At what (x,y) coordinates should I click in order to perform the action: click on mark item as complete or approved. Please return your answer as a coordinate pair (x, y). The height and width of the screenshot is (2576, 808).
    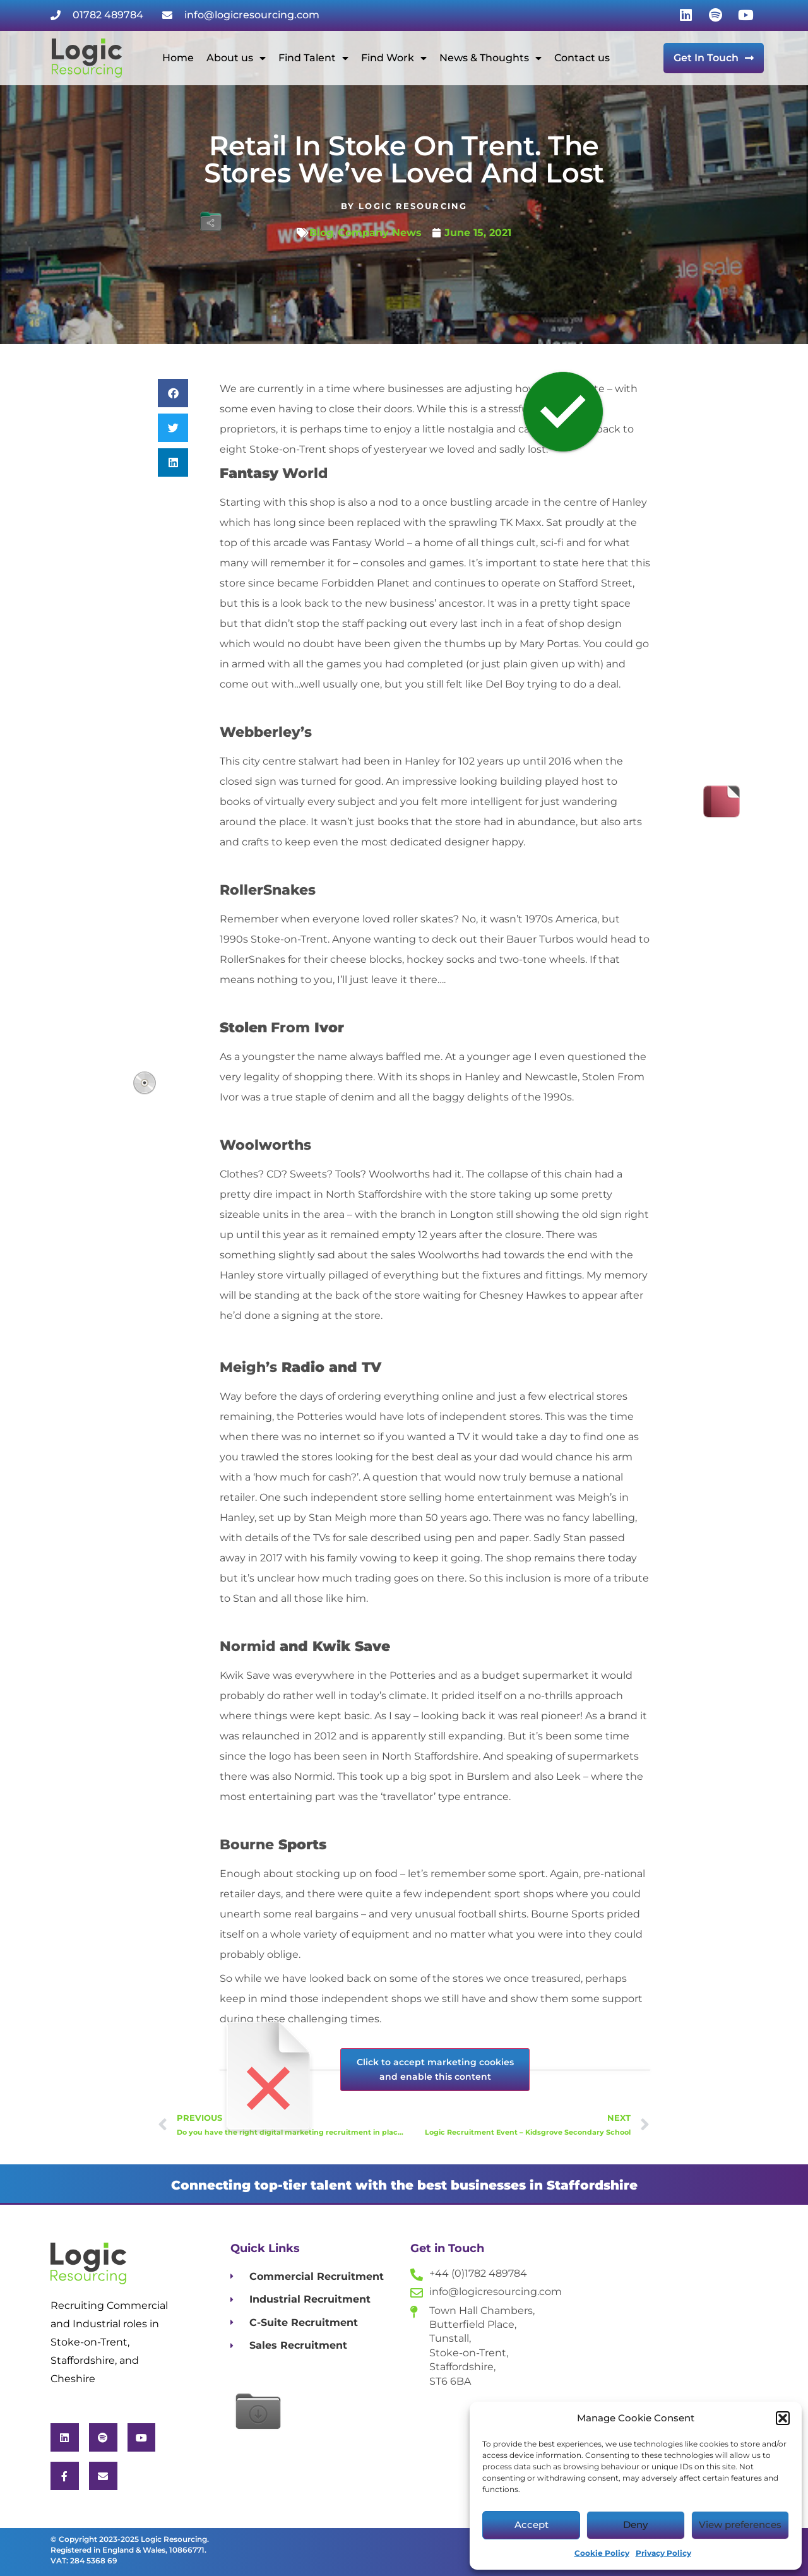
    Looking at the image, I should click on (563, 412).